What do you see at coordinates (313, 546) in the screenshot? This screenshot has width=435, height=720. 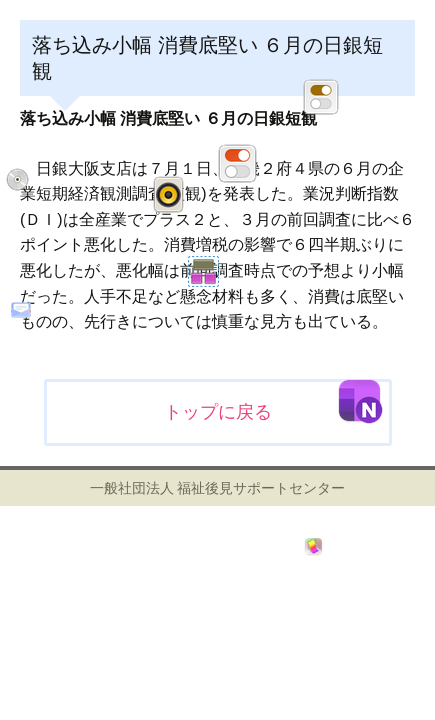 I see `open Grapher app for mathematical visualization` at bounding box center [313, 546].